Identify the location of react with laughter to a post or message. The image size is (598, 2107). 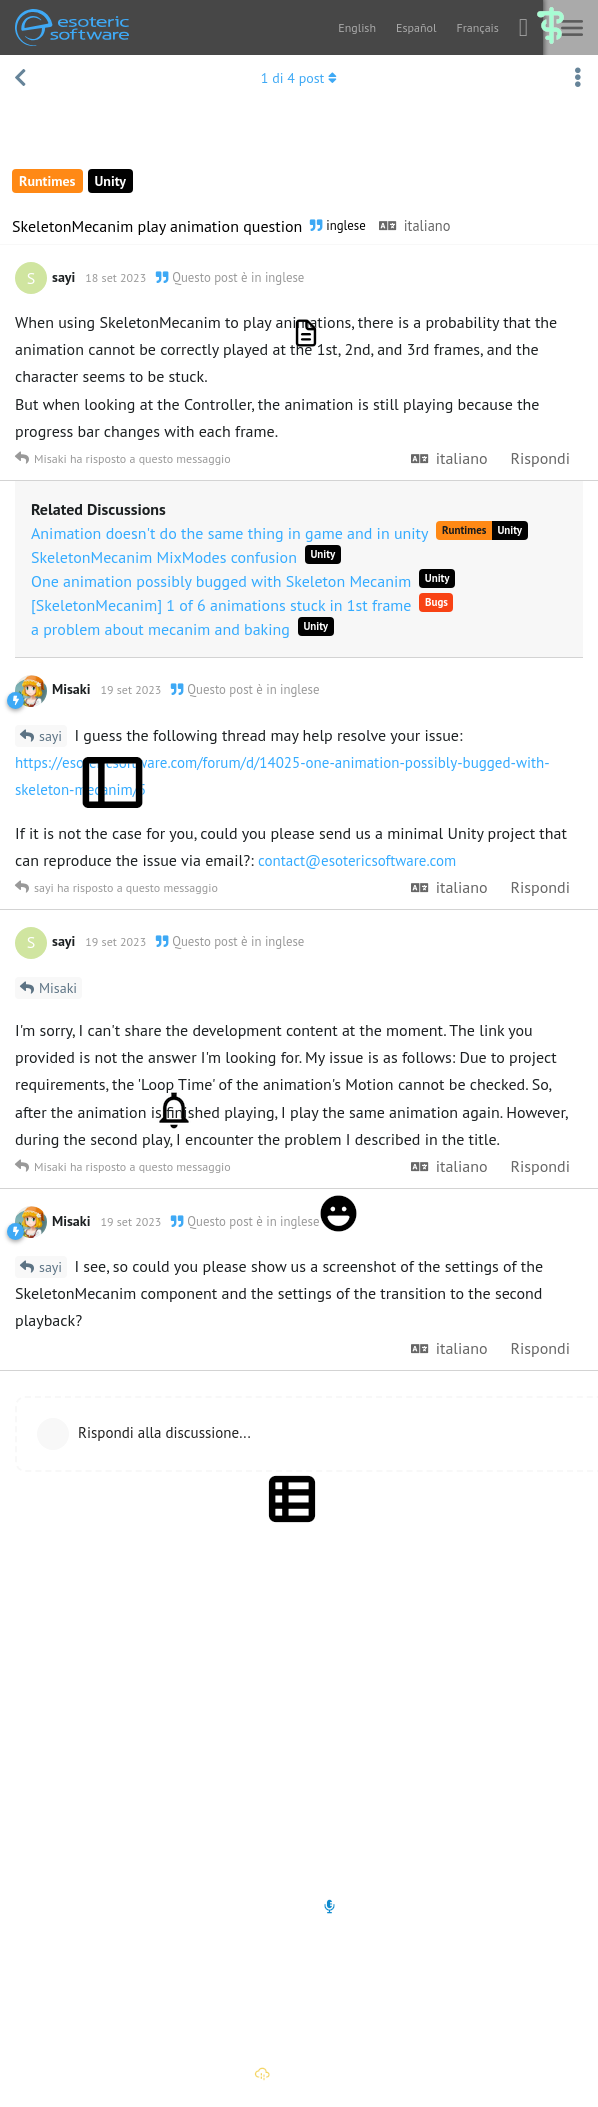
(338, 1213).